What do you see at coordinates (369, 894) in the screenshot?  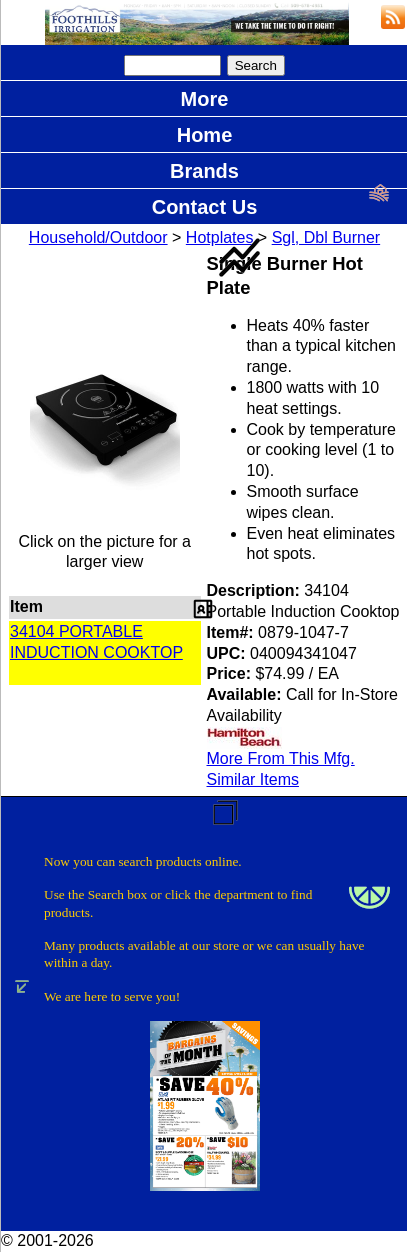 I see `indicates citrus or fruit-related content` at bounding box center [369, 894].